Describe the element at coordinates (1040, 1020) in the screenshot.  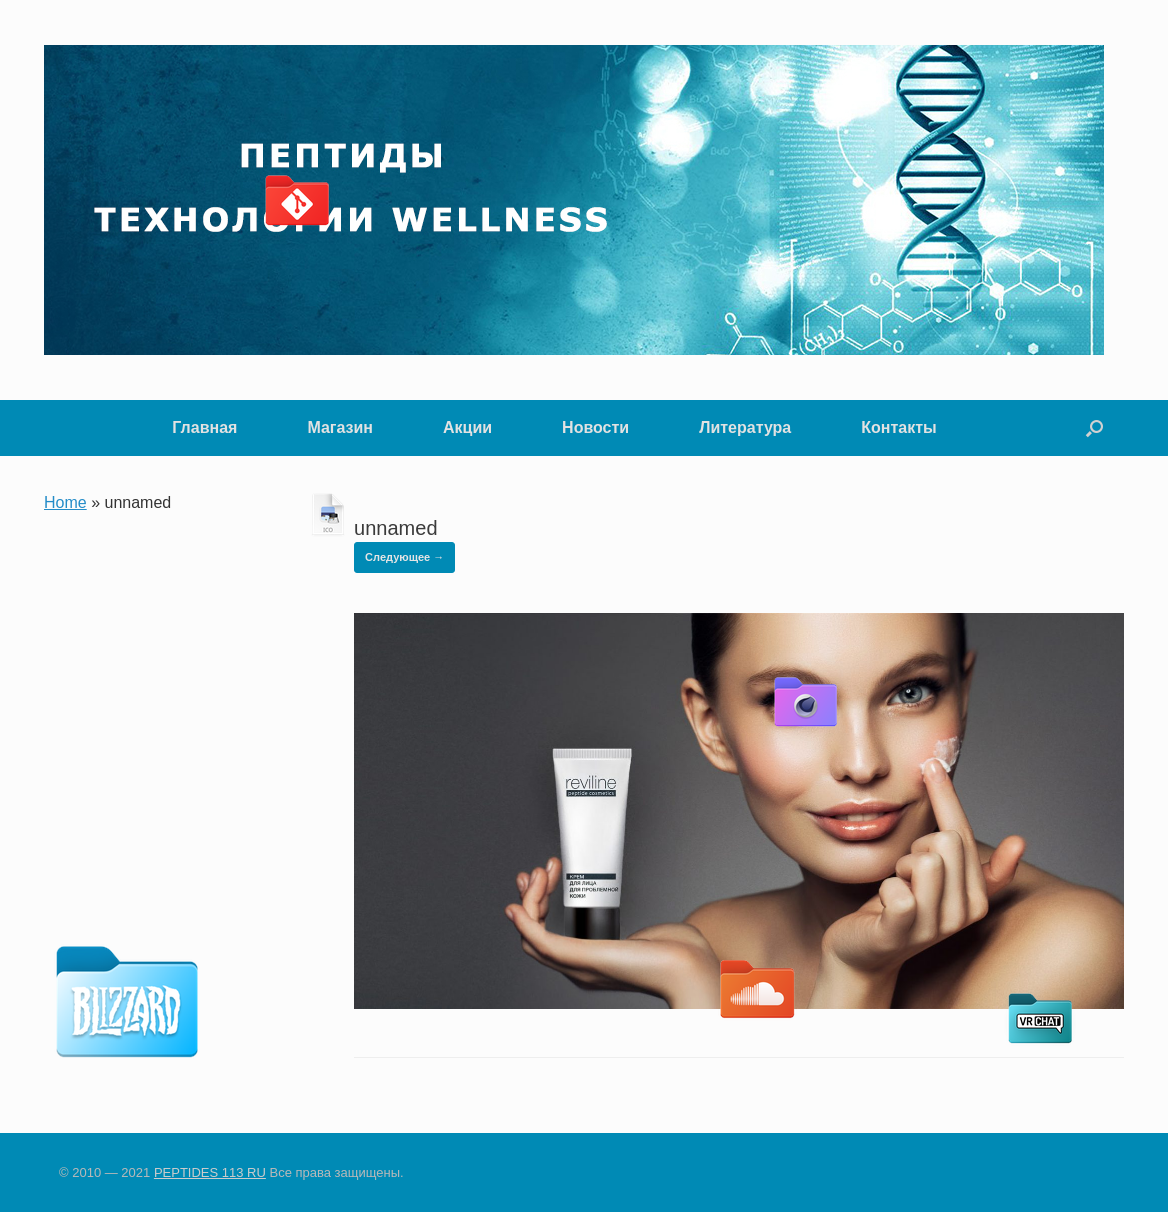
I see `open vrchat files folder` at that location.